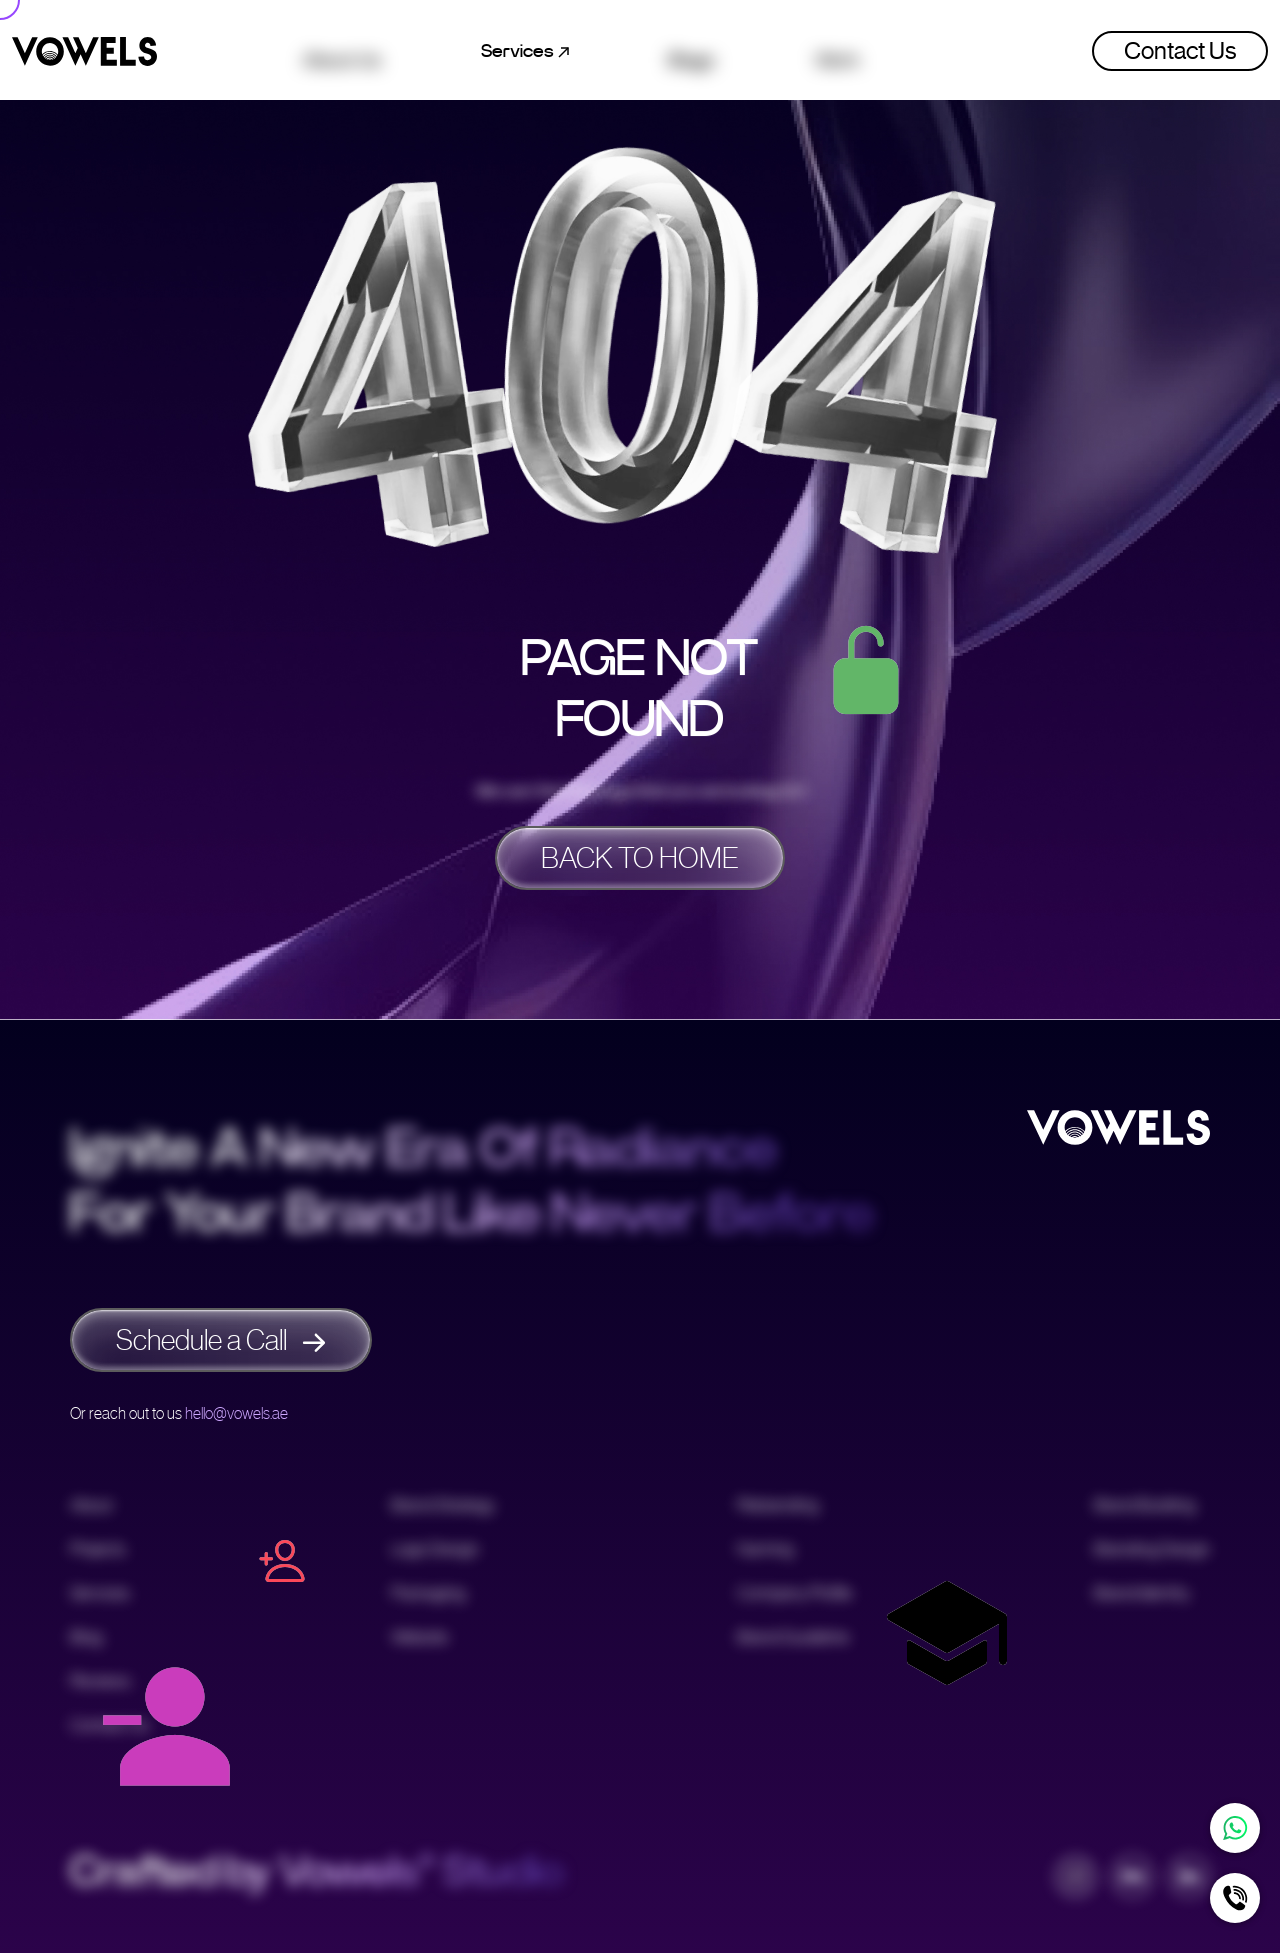 This screenshot has width=1280, height=1953. Describe the element at coordinates (282, 1561) in the screenshot. I see `add a new contact` at that location.